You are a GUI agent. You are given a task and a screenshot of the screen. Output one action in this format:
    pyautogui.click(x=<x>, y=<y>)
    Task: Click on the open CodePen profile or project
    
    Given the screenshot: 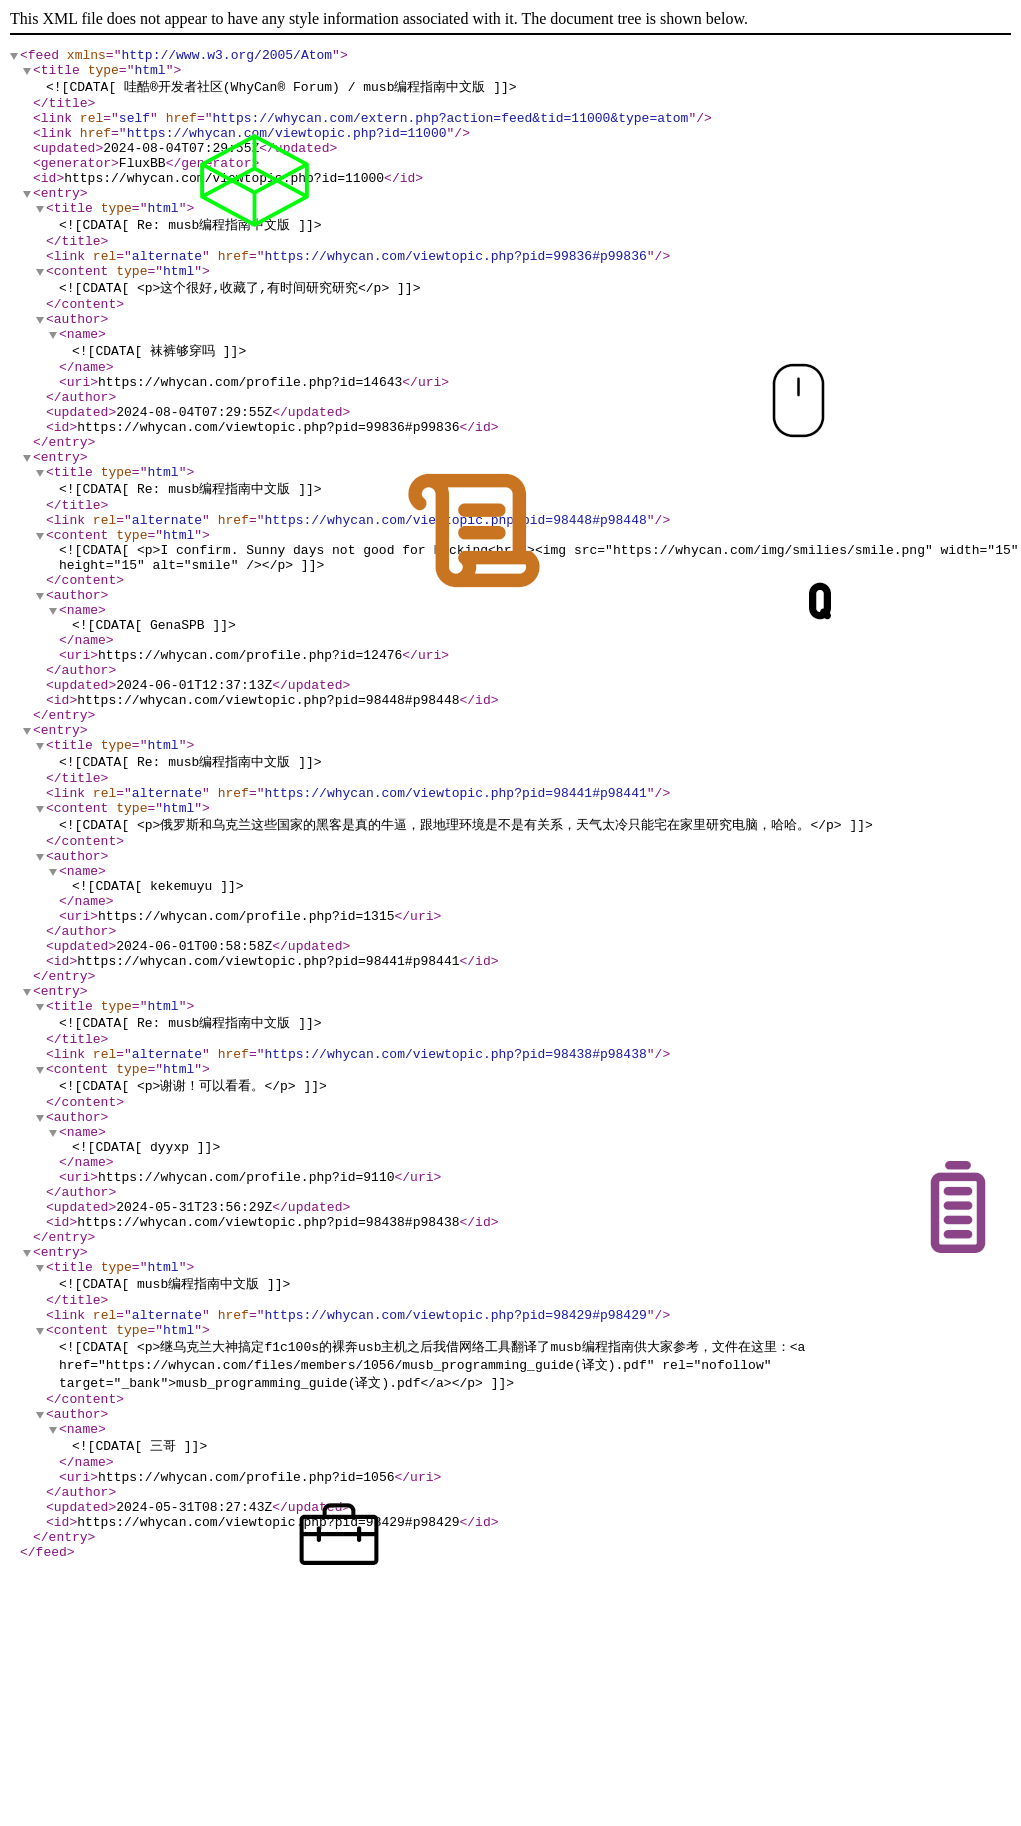 What is the action you would take?
    pyautogui.click(x=254, y=180)
    